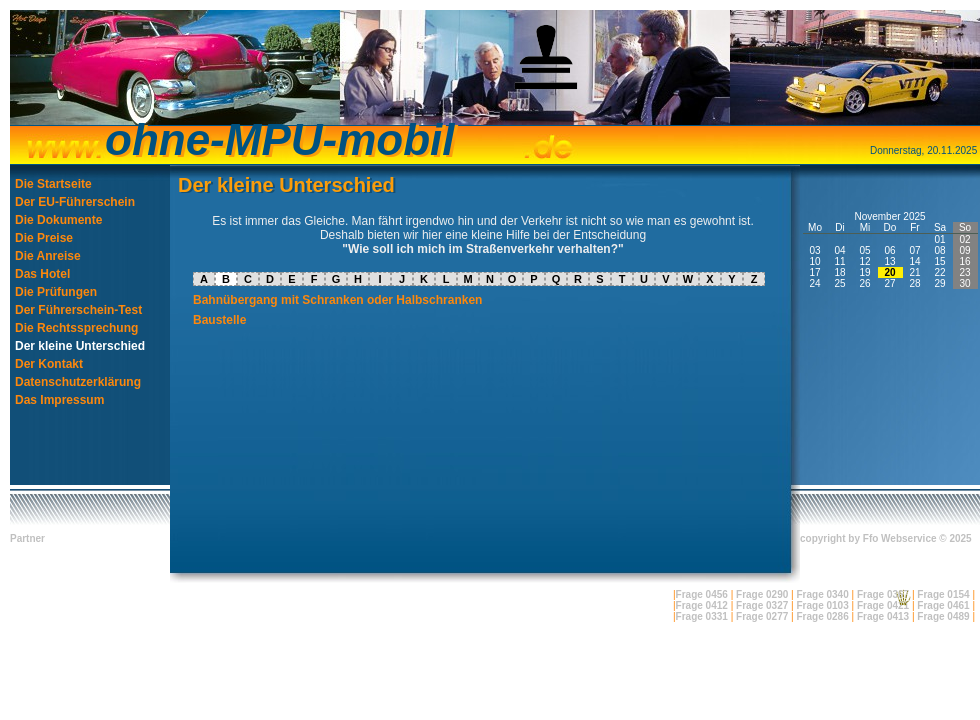  Describe the element at coordinates (903, 597) in the screenshot. I see `skeleton or undead enemy type indicator` at that location.